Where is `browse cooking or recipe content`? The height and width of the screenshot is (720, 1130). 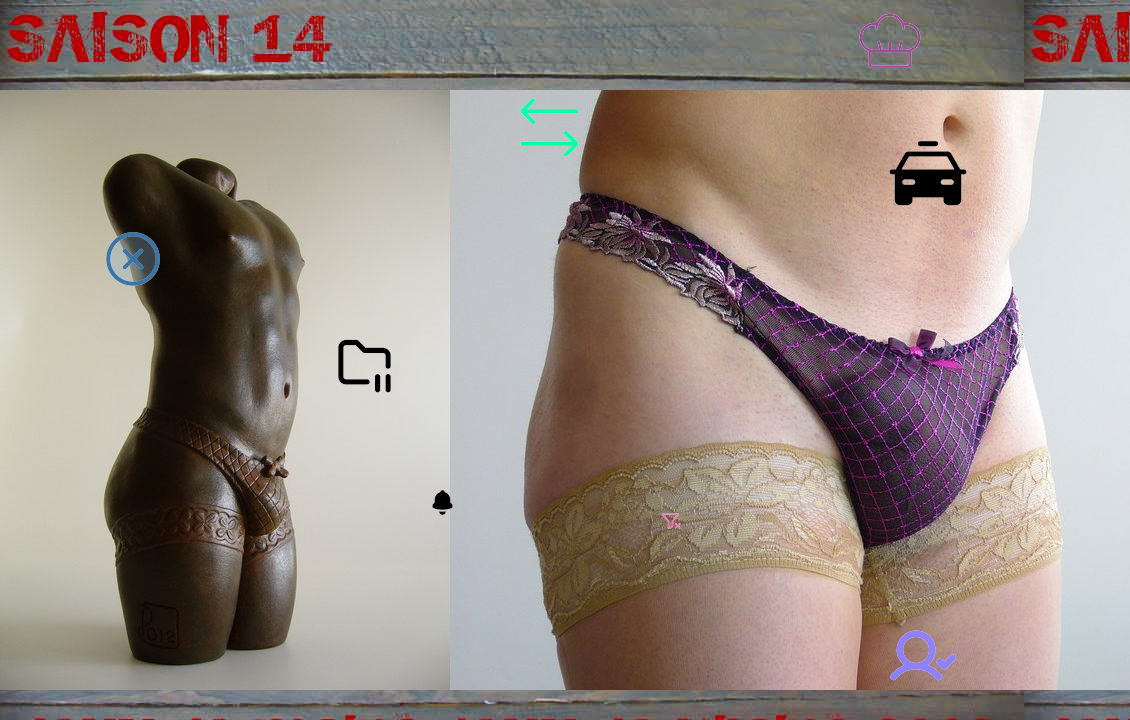
browse cooking or recipe content is located at coordinates (890, 42).